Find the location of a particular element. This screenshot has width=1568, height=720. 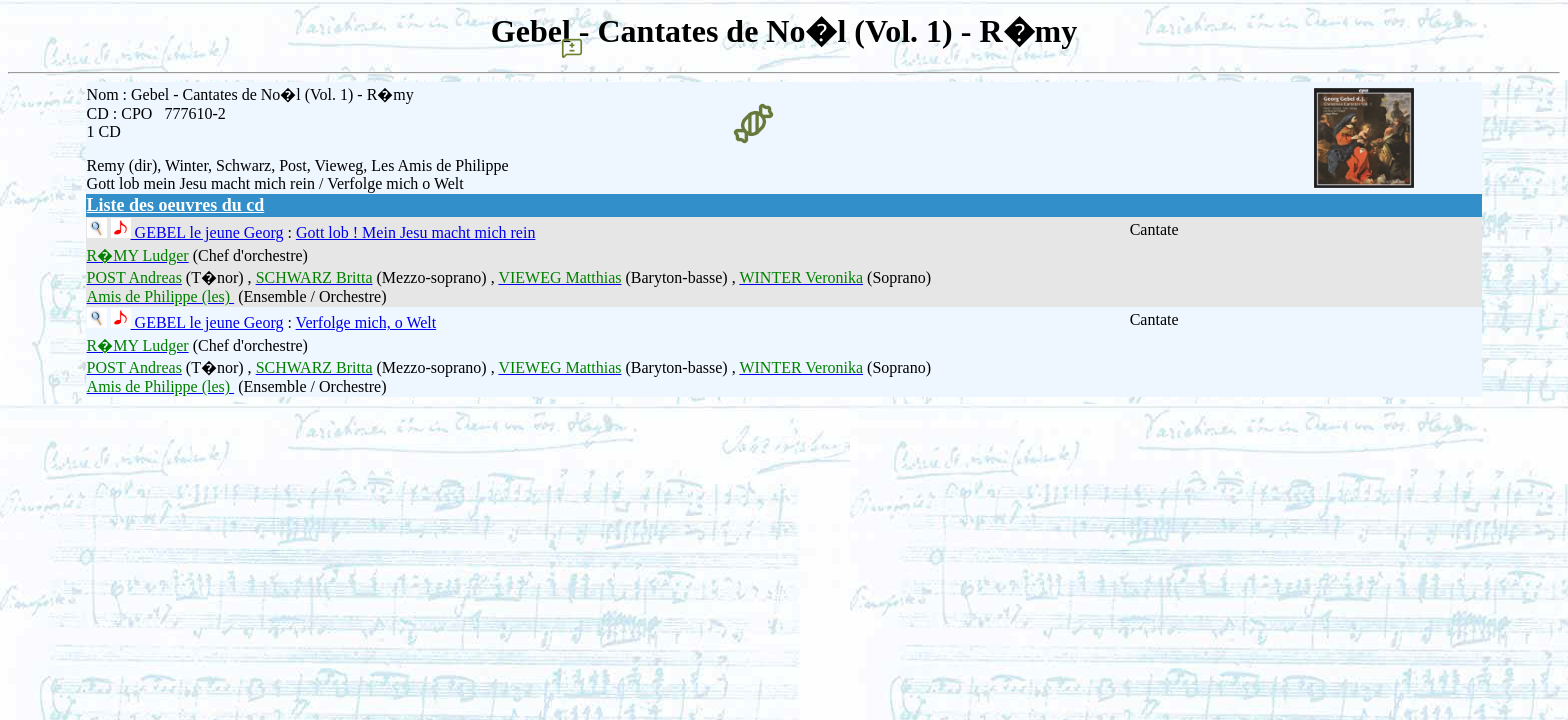

compare or show differences between messages is located at coordinates (572, 48).